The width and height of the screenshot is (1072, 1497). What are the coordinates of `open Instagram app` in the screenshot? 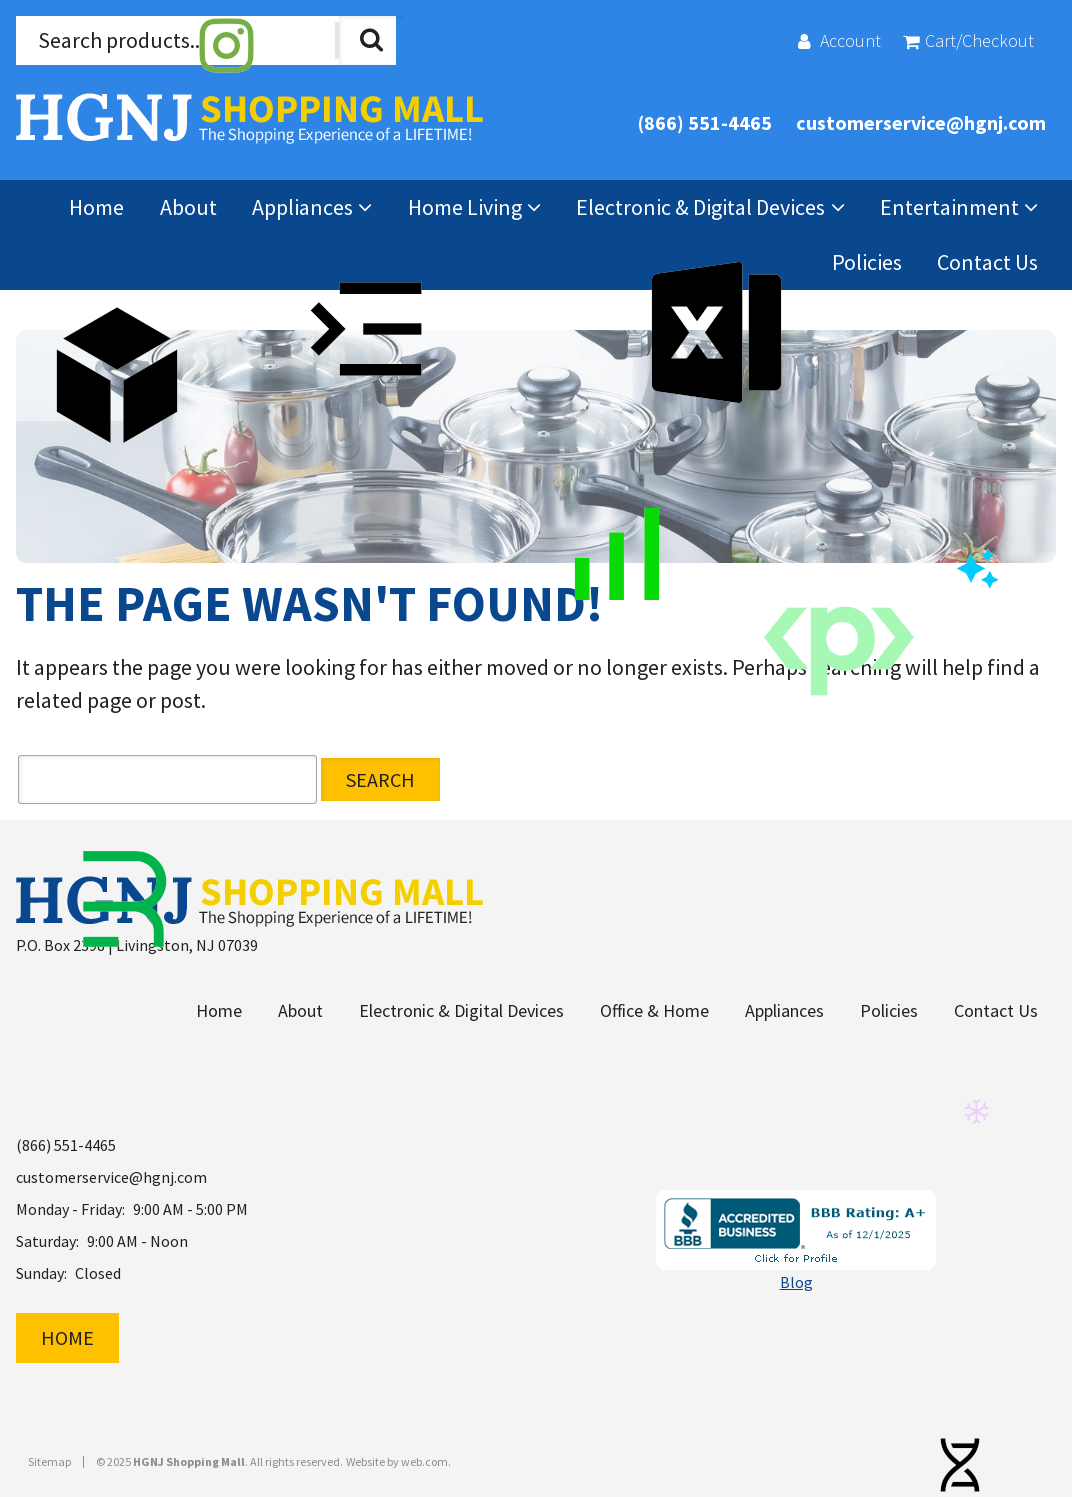 It's located at (226, 45).